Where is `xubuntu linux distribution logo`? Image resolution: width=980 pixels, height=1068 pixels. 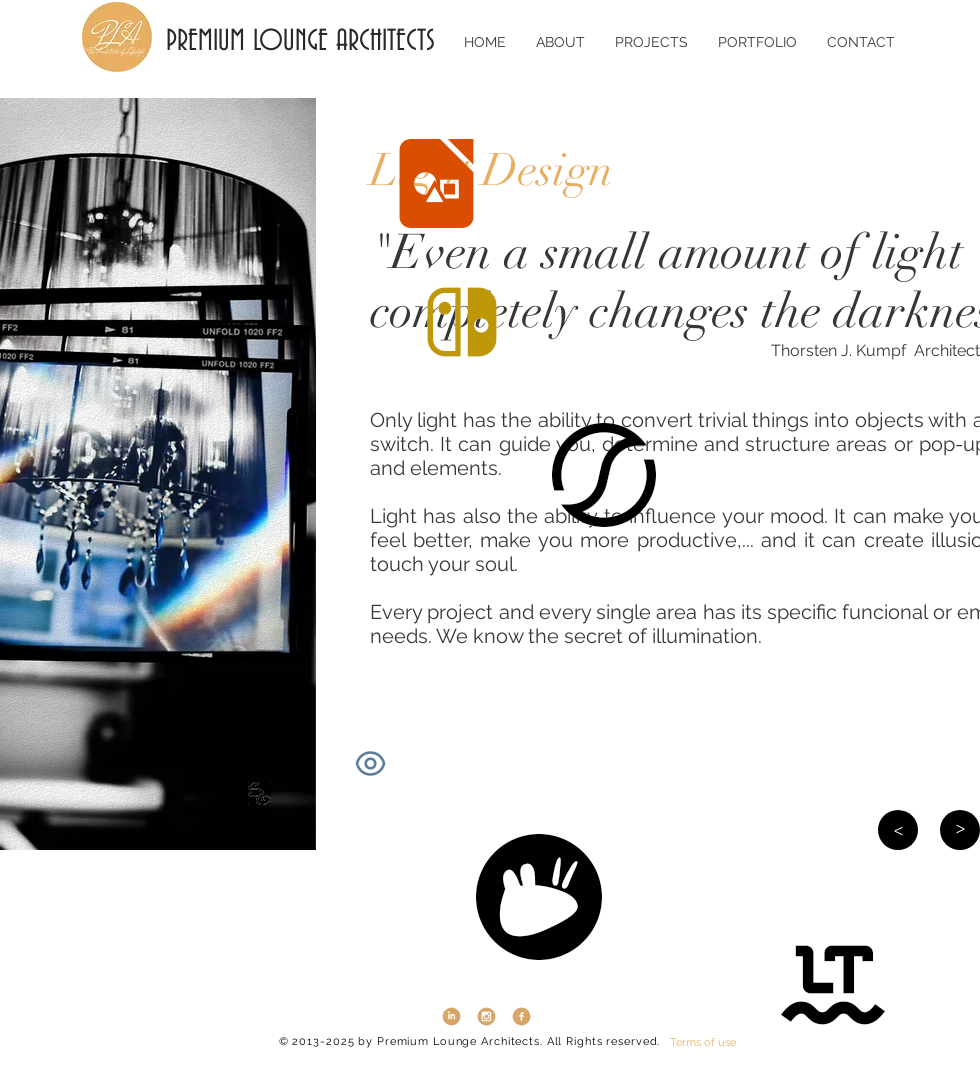
xubuntu linux distribution logo is located at coordinates (539, 897).